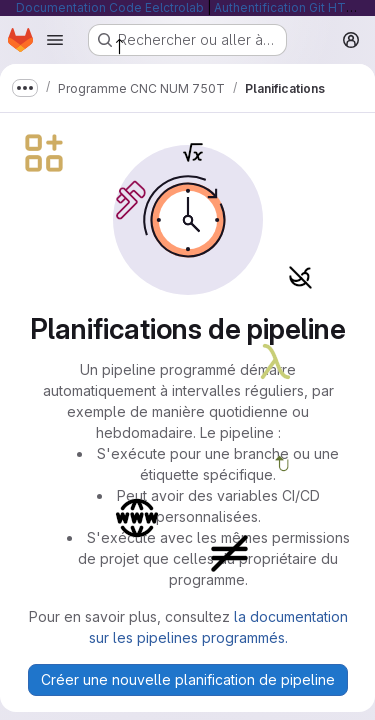  I want to click on access lambda or serverless function settings, so click(274, 361).